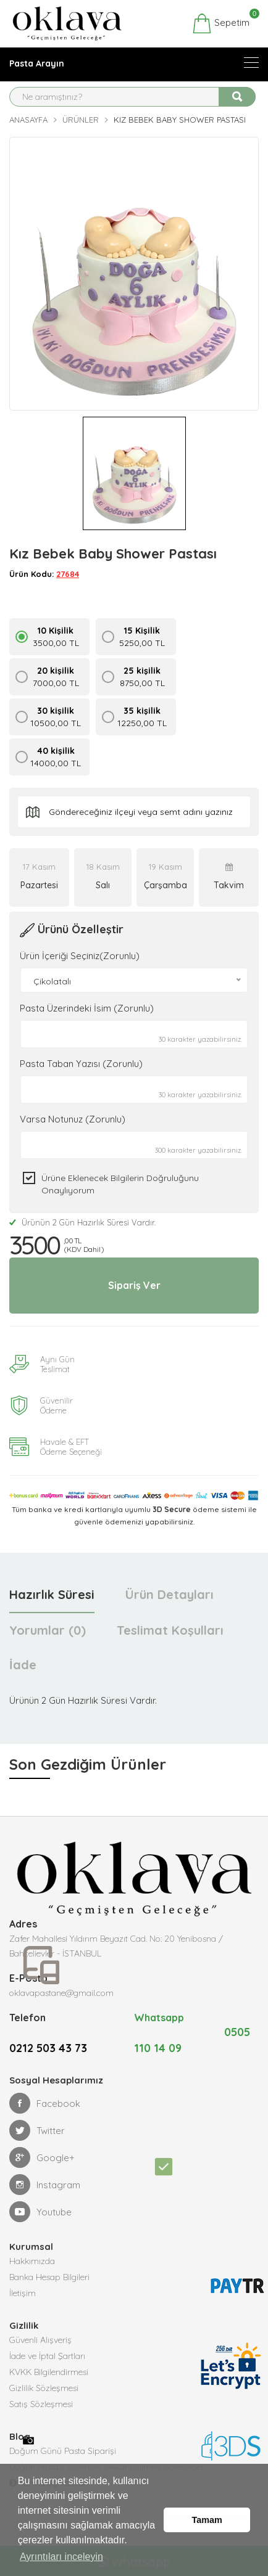 This screenshot has width=268, height=2576. Describe the element at coordinates (164, 2167) in the screenshot. I see `a selected or checked item` at that location.